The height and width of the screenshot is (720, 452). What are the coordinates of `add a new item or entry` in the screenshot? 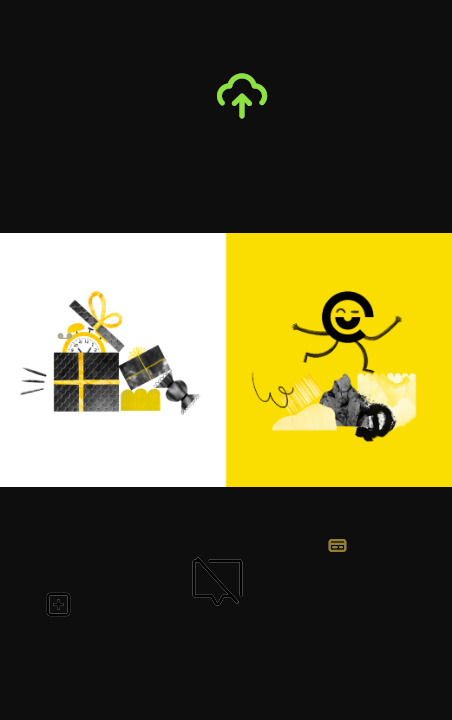 It's located at (58, 604).